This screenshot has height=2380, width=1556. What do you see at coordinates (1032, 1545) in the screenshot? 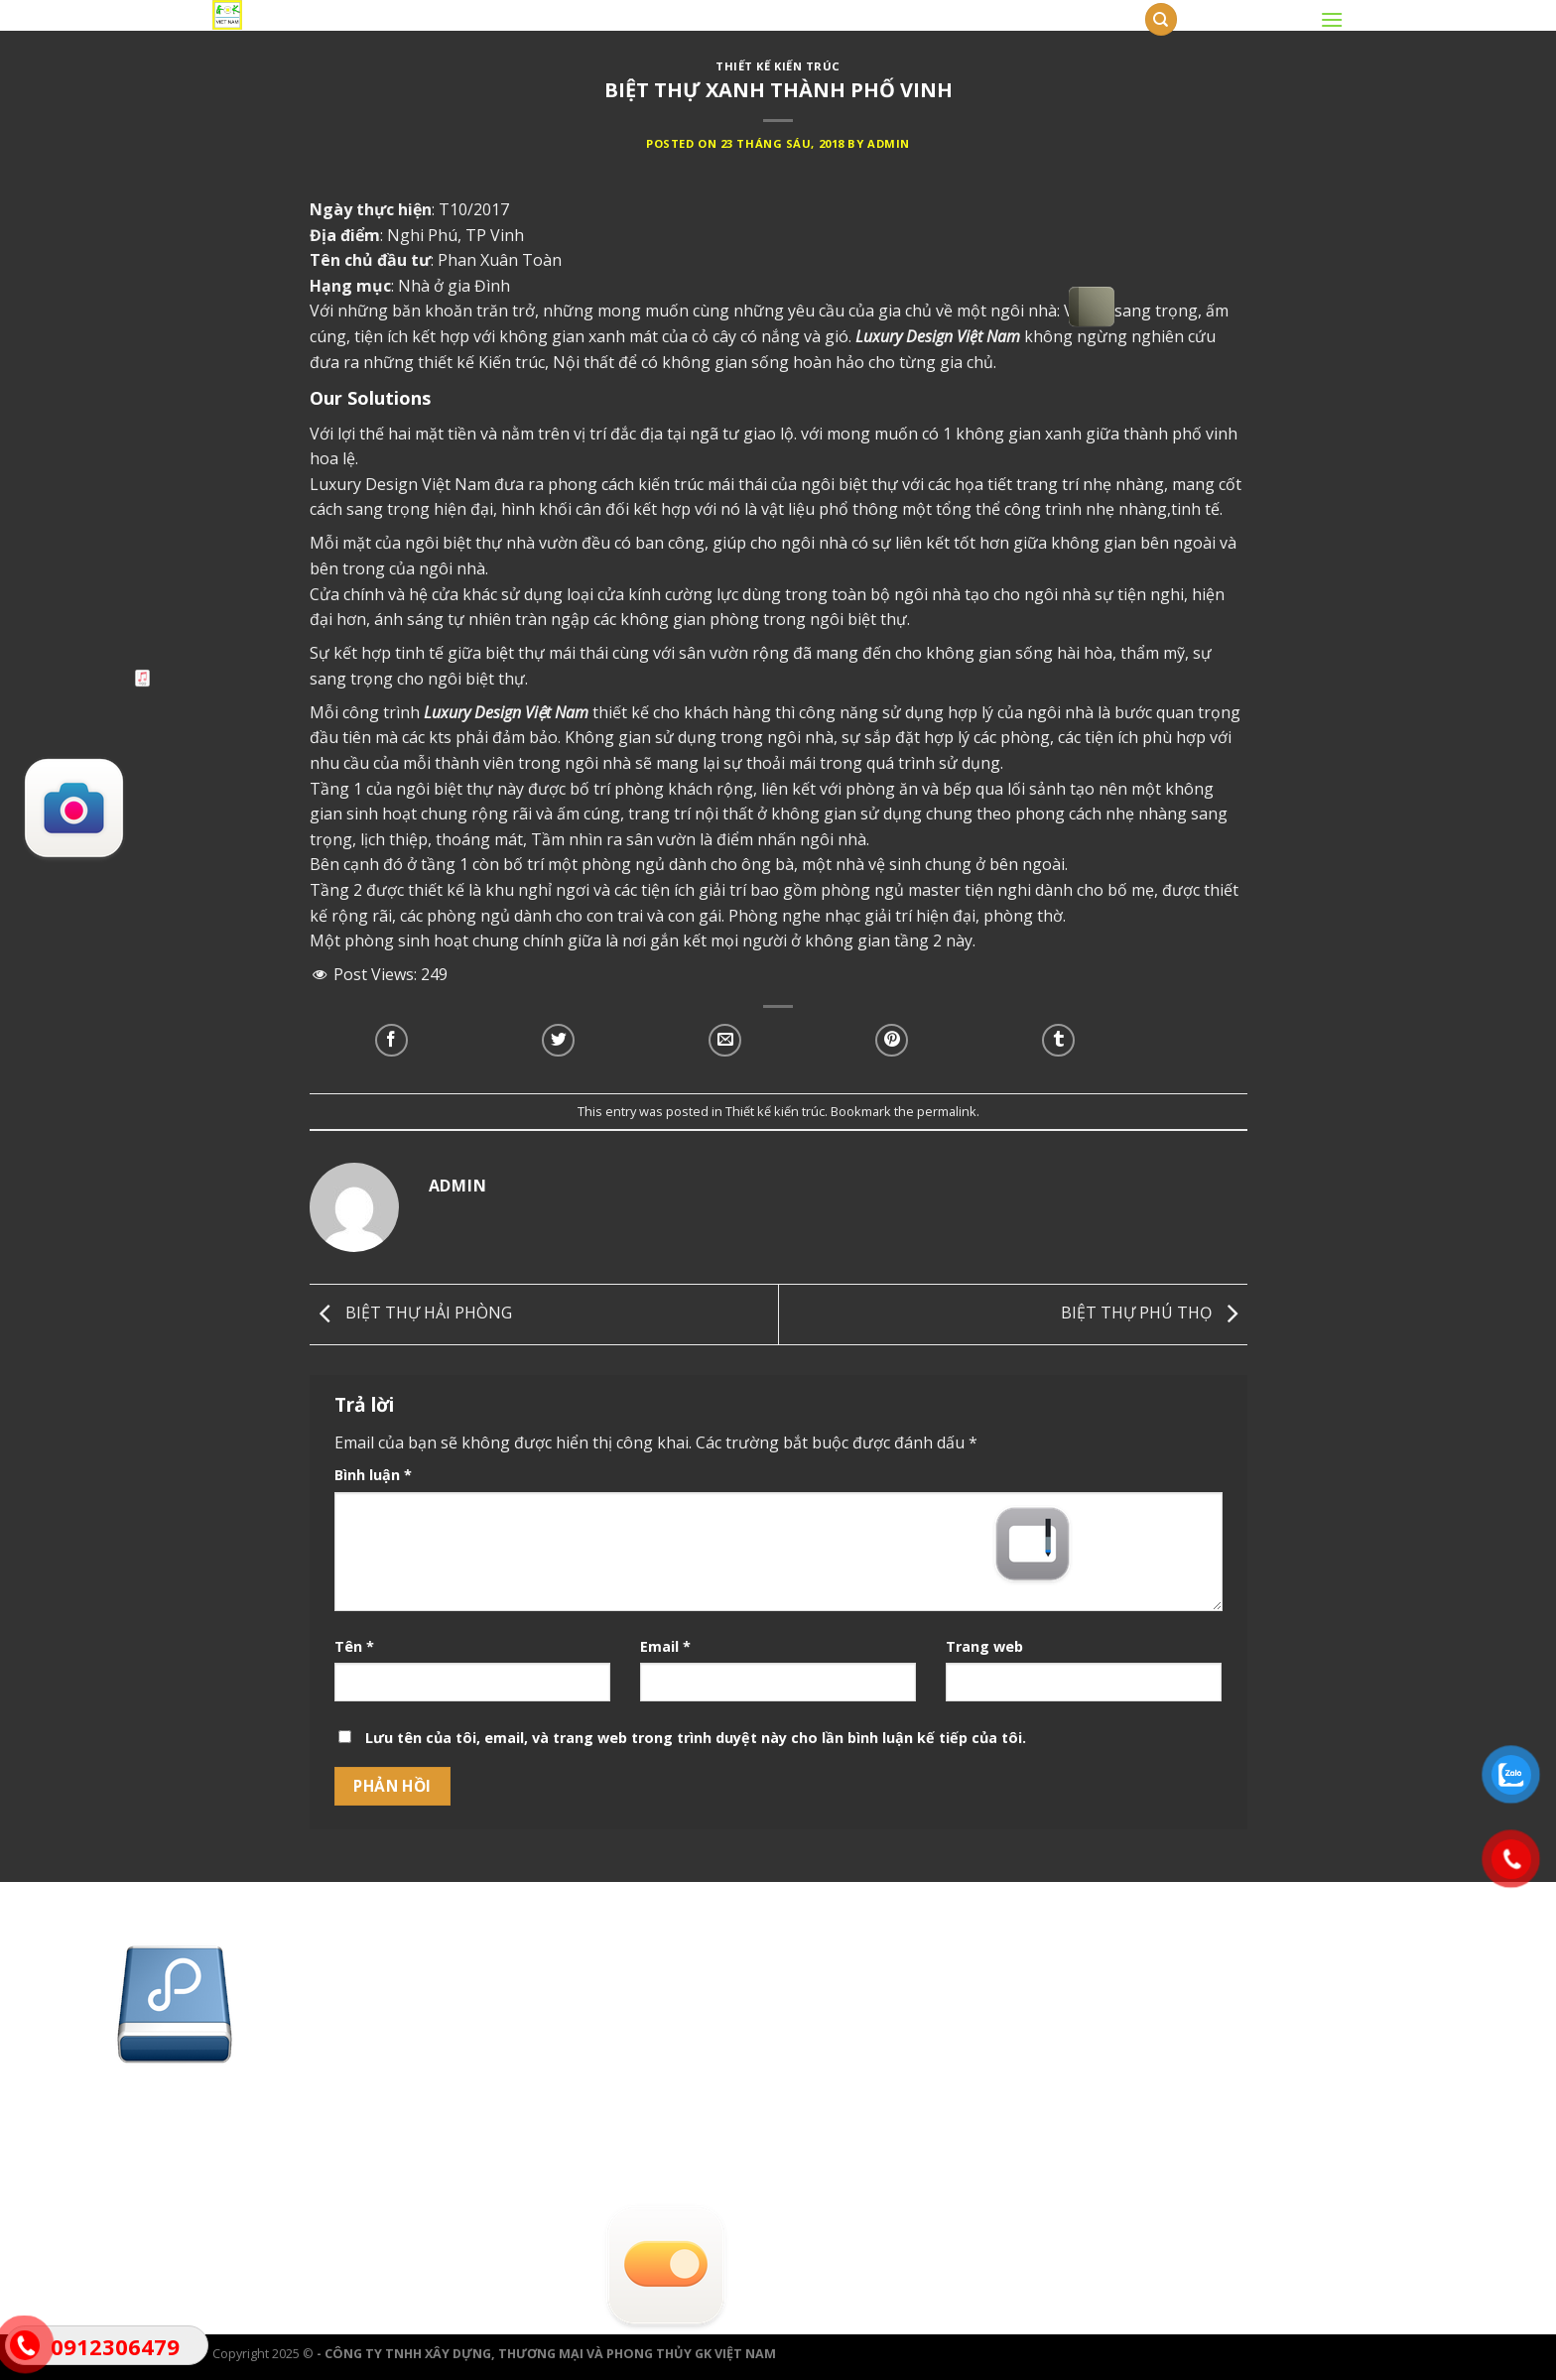
I see `access tablet and display preferences` at bounding box center [1032, 1545].